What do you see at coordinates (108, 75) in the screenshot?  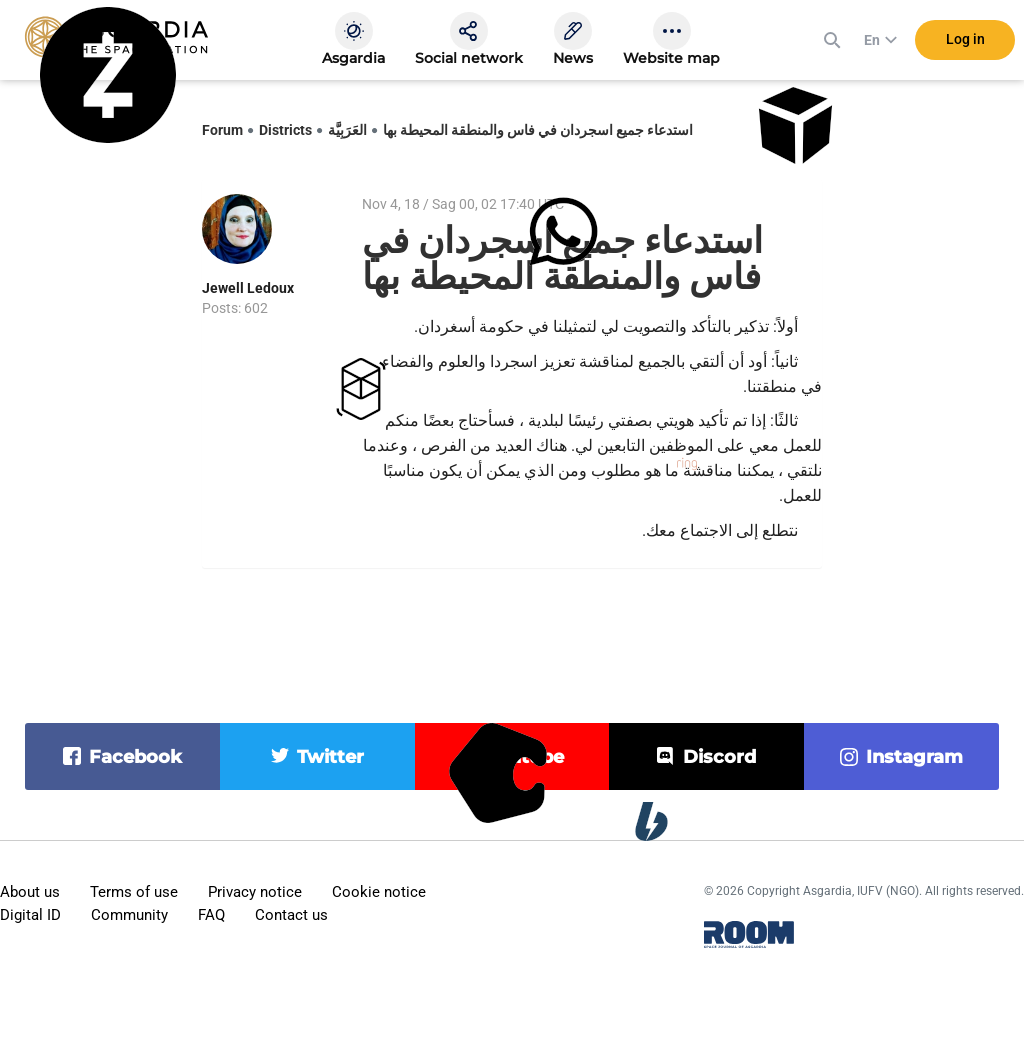 I see `zcash cryptocurrency logo` at bounding box center [108, 75].